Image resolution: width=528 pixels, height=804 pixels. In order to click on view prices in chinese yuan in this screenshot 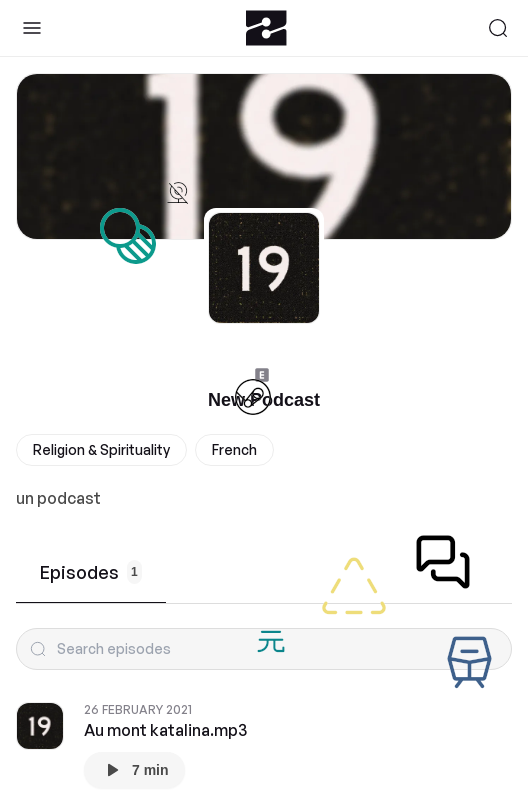, I will do `click(271, 642)`.